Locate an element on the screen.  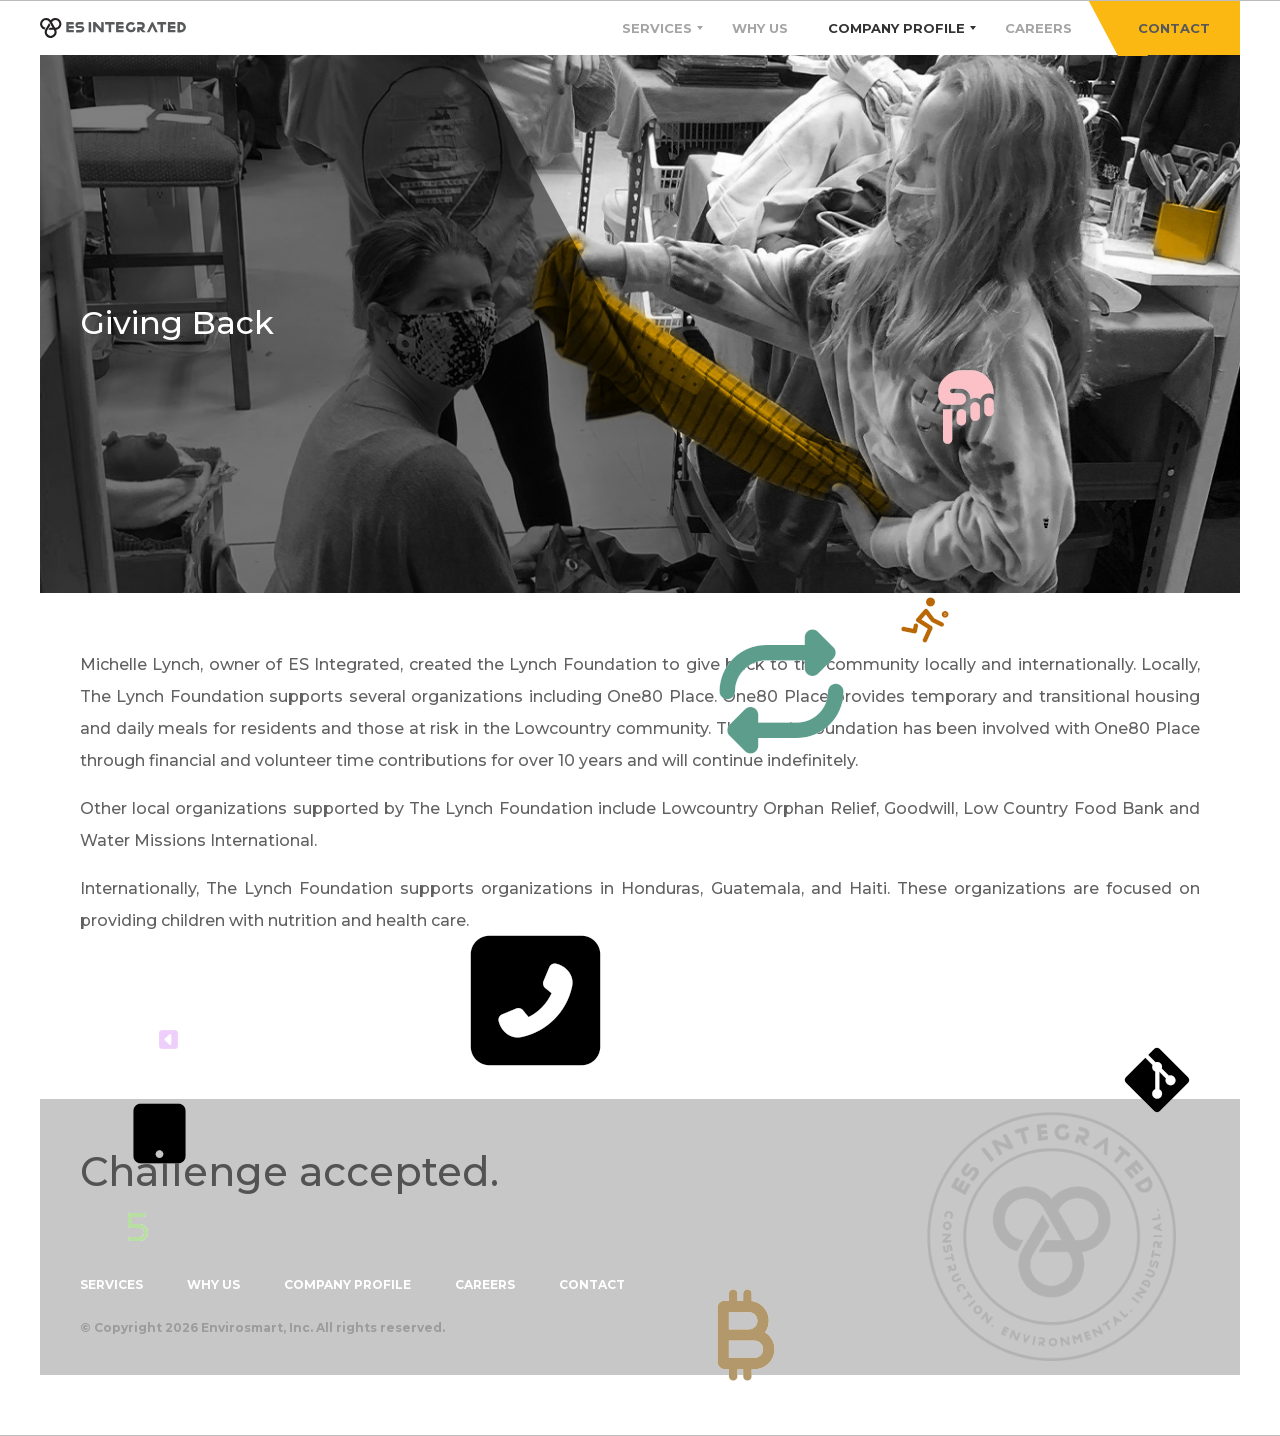
tablet device with home button is located at coordinates (159, 1133).